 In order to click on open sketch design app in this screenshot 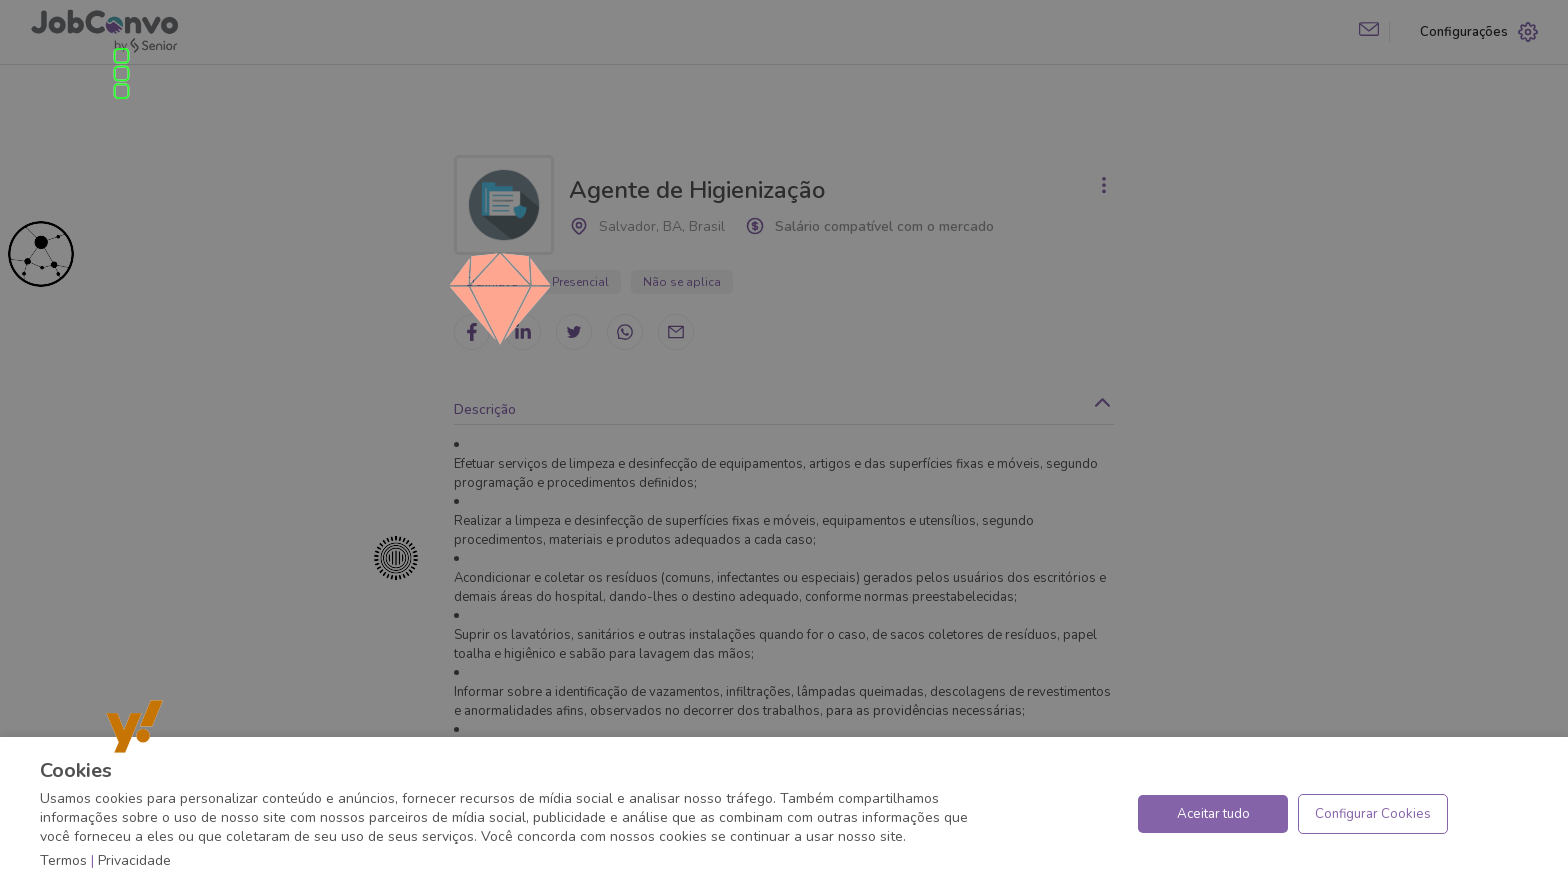, I will do `click(500, 299)`.